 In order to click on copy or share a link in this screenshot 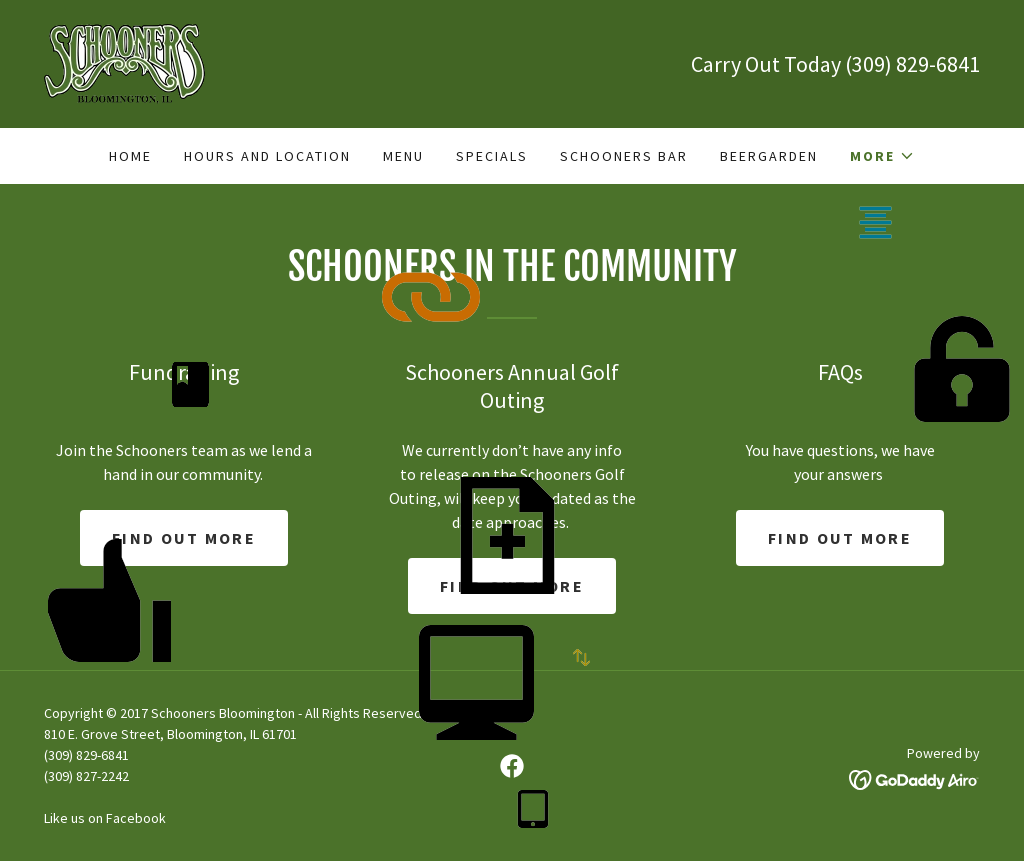, I will do `click(431, 297)`.